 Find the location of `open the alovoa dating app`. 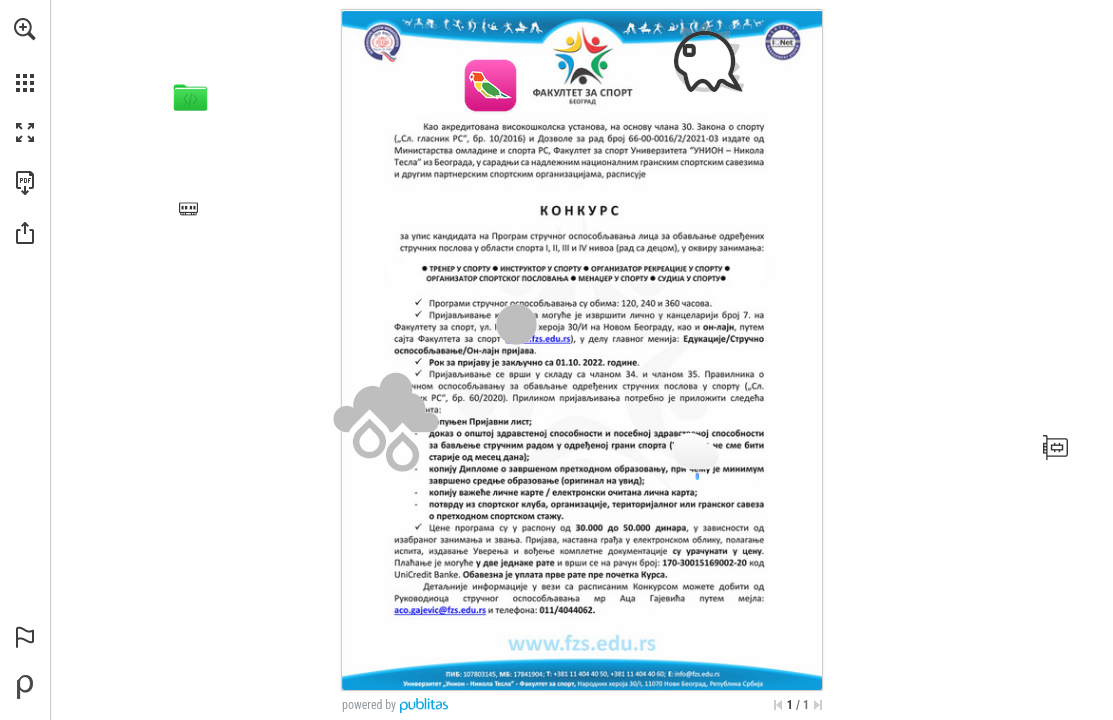

open the alovoa dating app is located at coordinates (490, 85).